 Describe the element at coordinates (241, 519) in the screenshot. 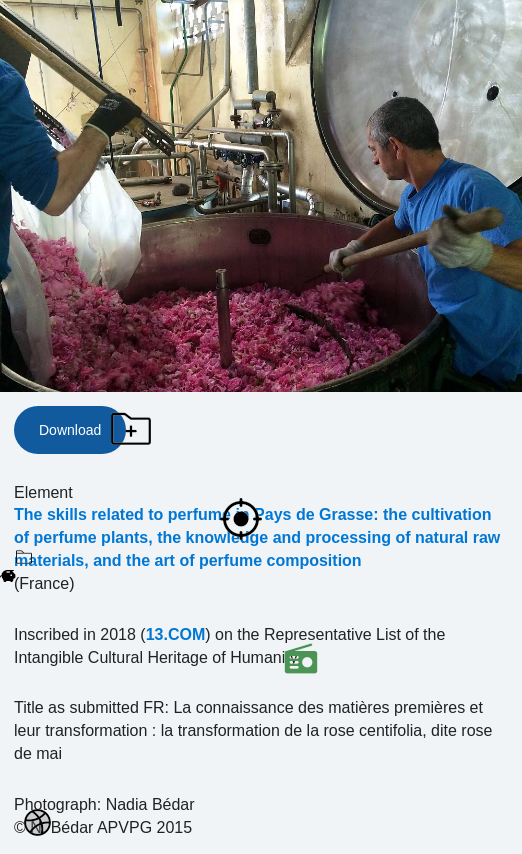

I see `center map on current location` at that location.